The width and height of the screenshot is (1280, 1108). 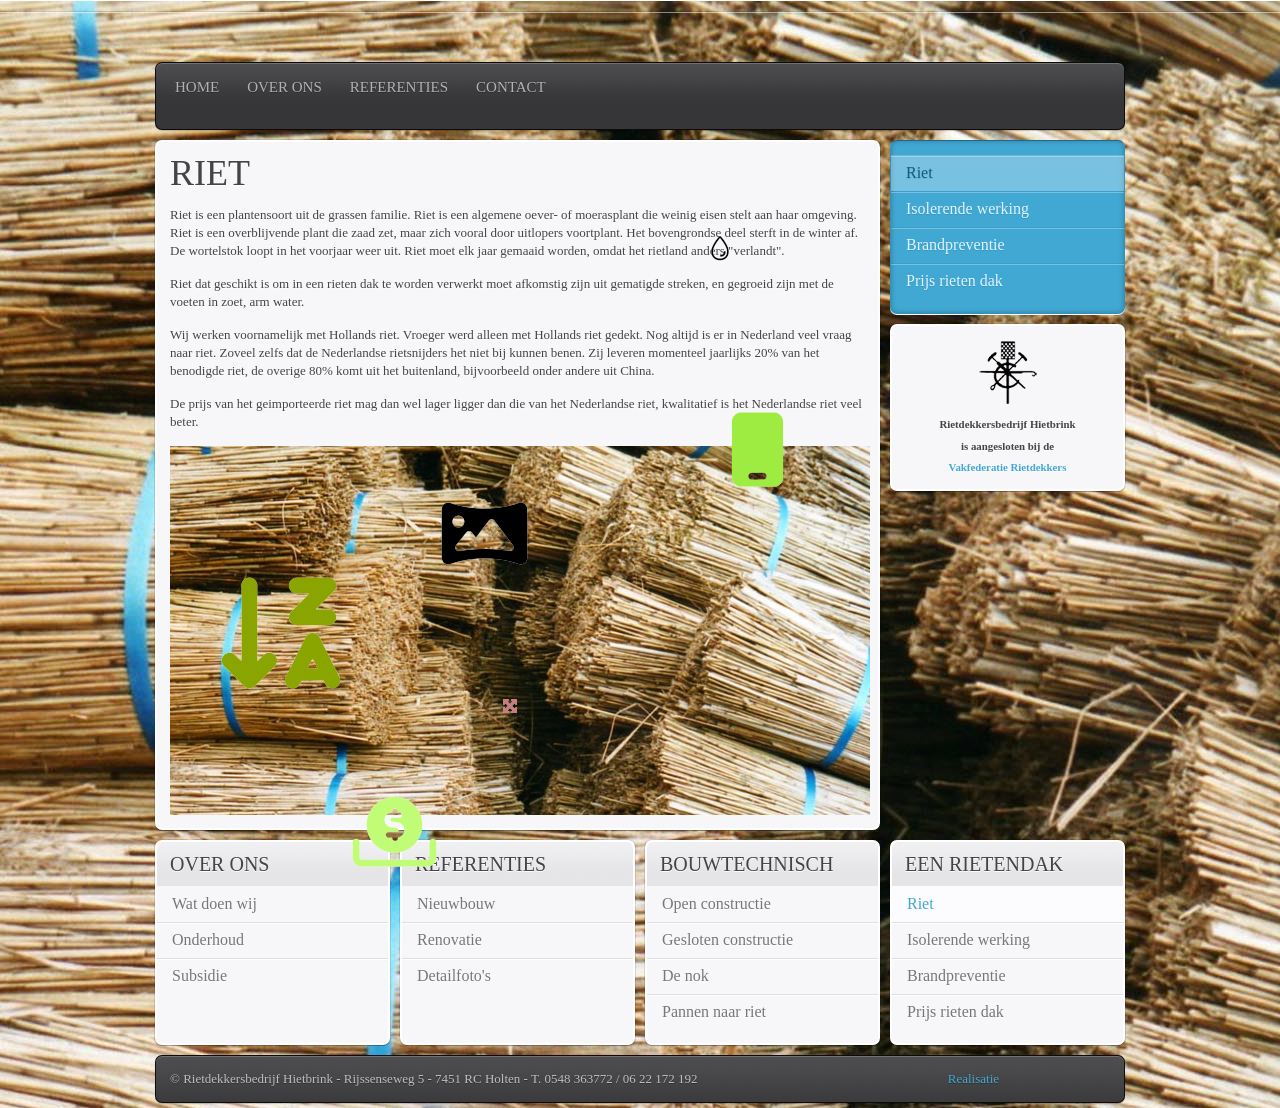 I want to click on indicates water or hydration tracking, so click(x=720, y=248).